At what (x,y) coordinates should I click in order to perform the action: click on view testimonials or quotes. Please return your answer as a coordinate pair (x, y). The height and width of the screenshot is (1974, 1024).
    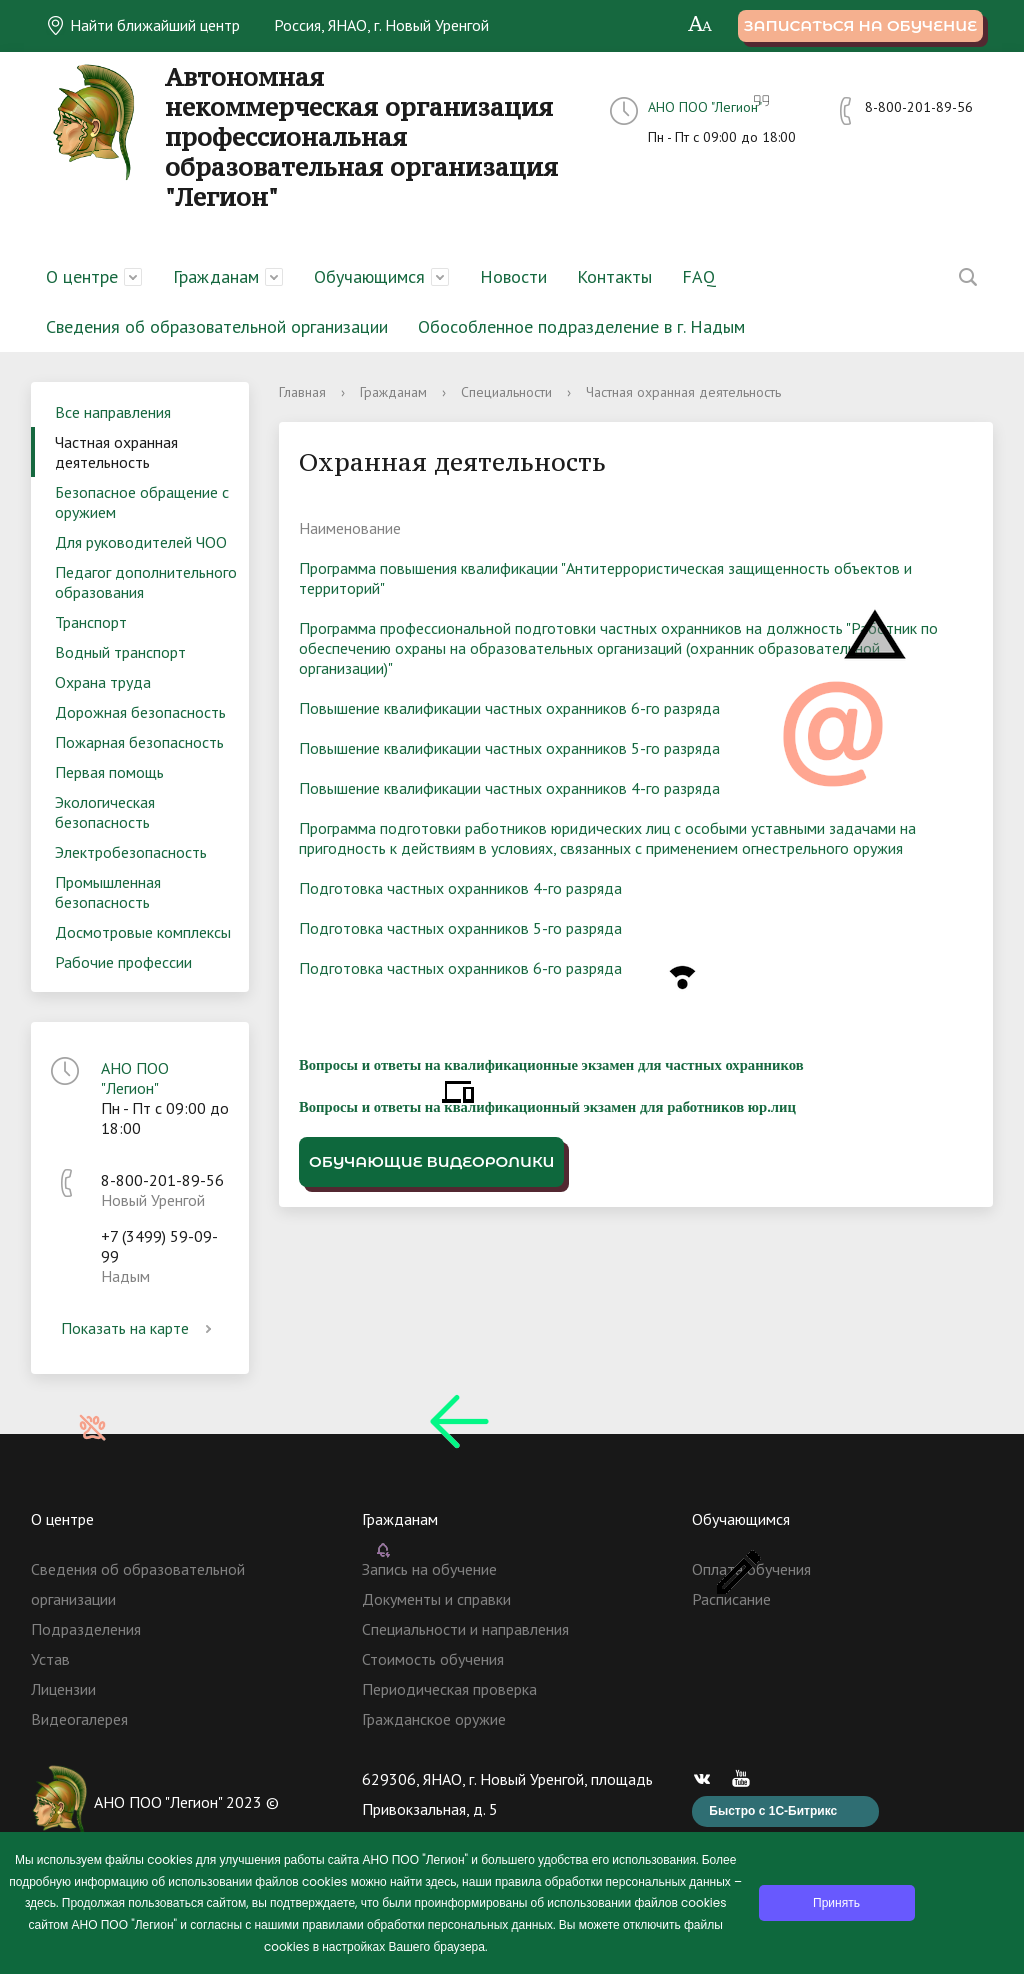
    Looking at the image, I should click on (761, 100).